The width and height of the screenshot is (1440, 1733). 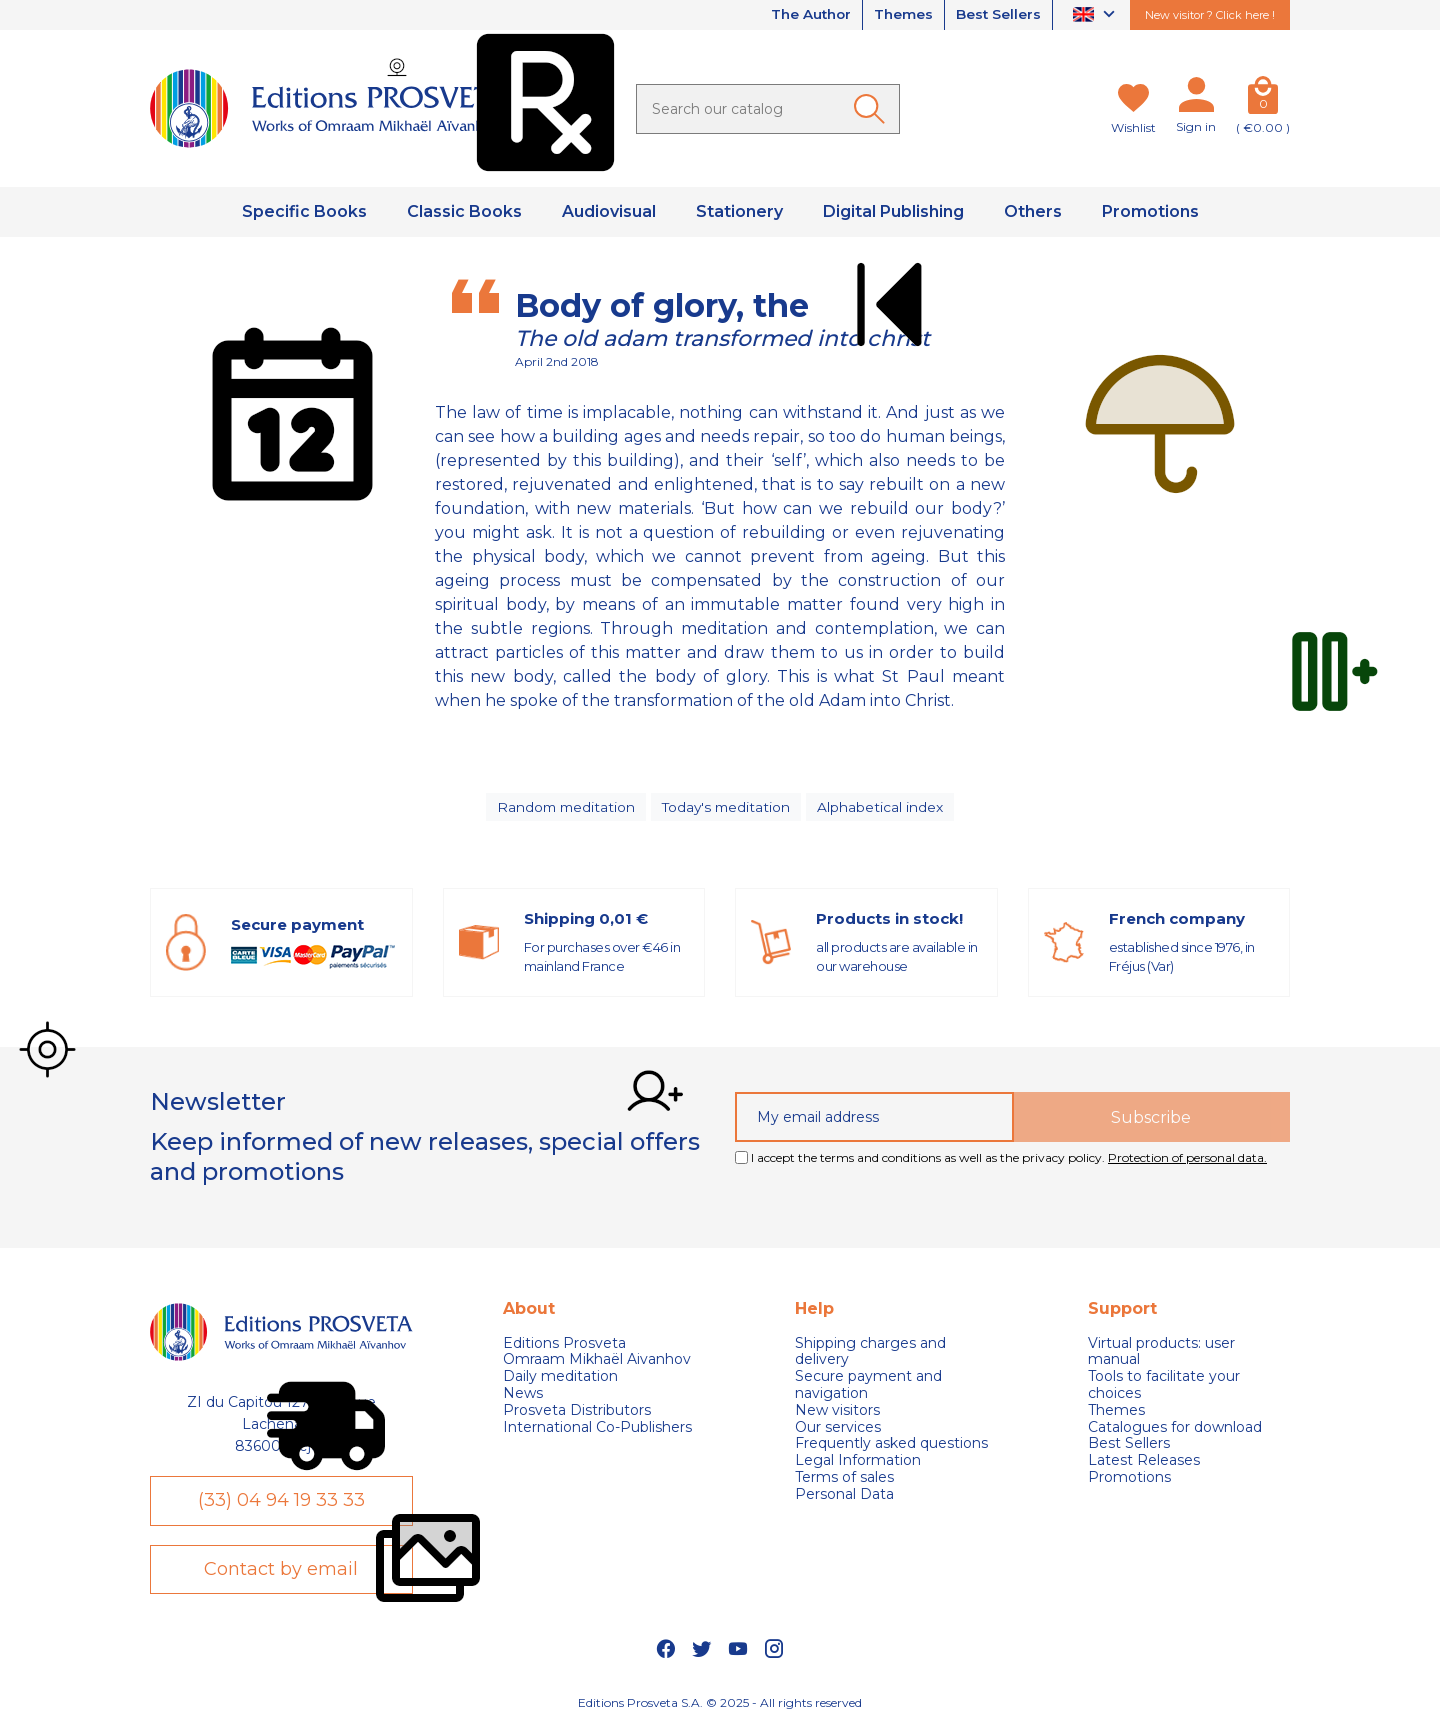 I want to click on center map on current location, so click(x=47, y=1049).